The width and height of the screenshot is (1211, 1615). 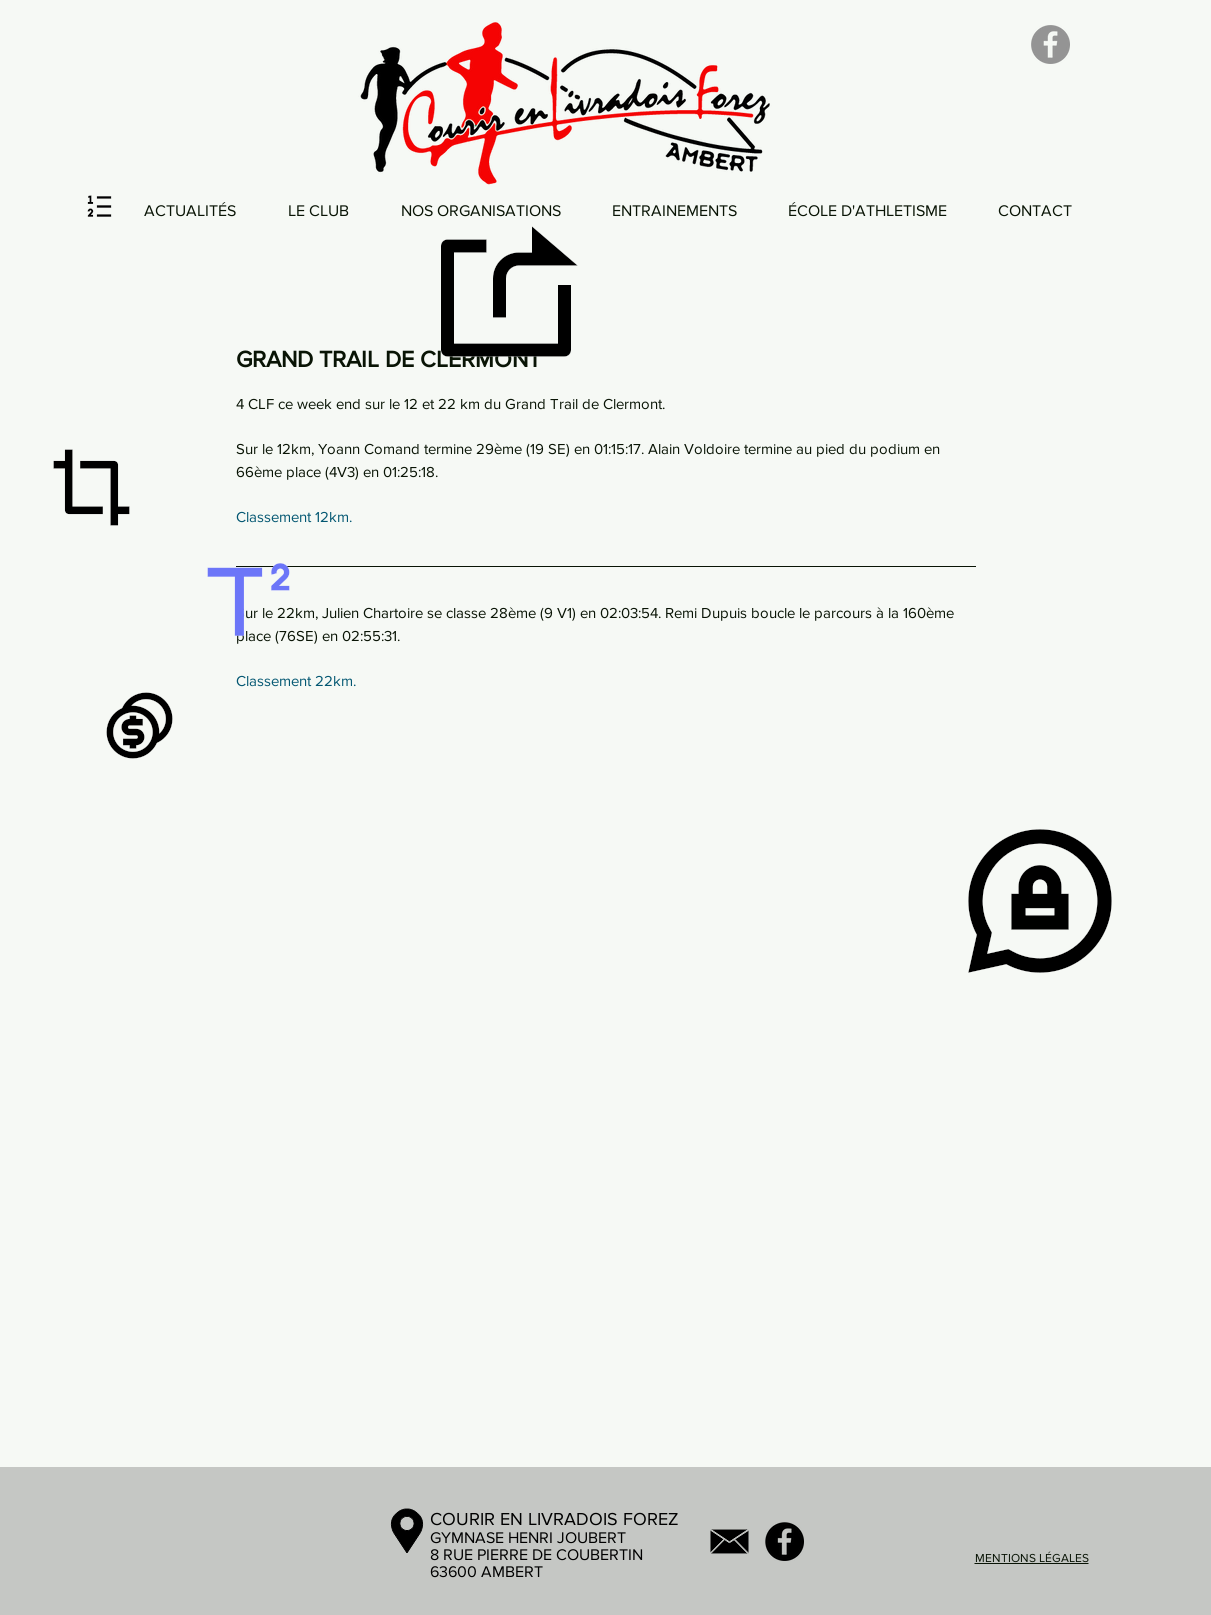 What do you see at coordinates (91, 487) in the screenshot?
I see `crop an image or photo` at bounding box center [91, 487].